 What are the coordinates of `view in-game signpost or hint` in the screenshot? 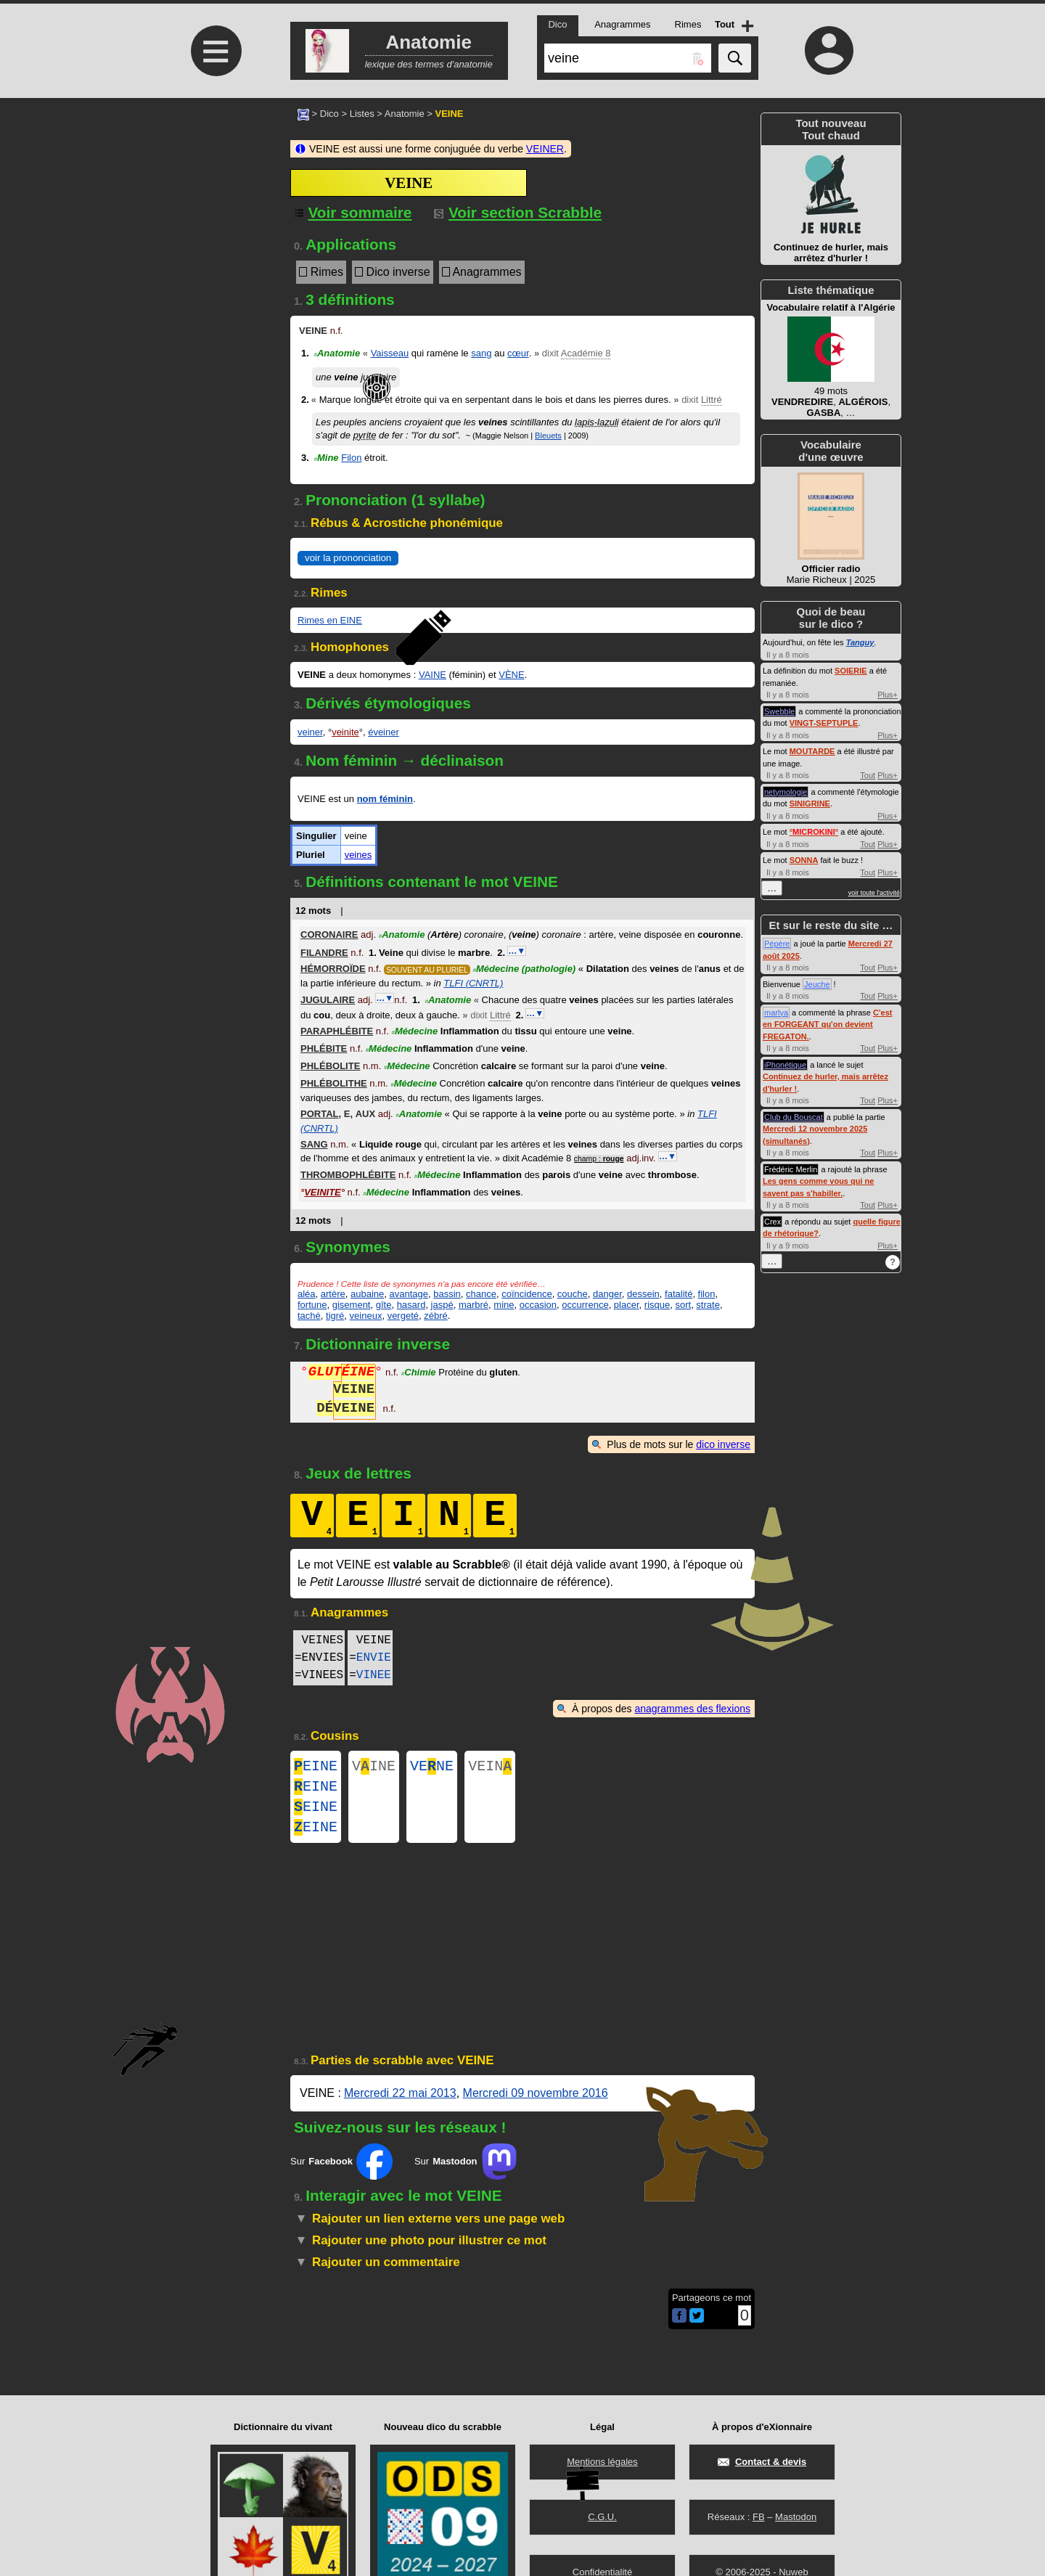 It's located at (583, 2482).